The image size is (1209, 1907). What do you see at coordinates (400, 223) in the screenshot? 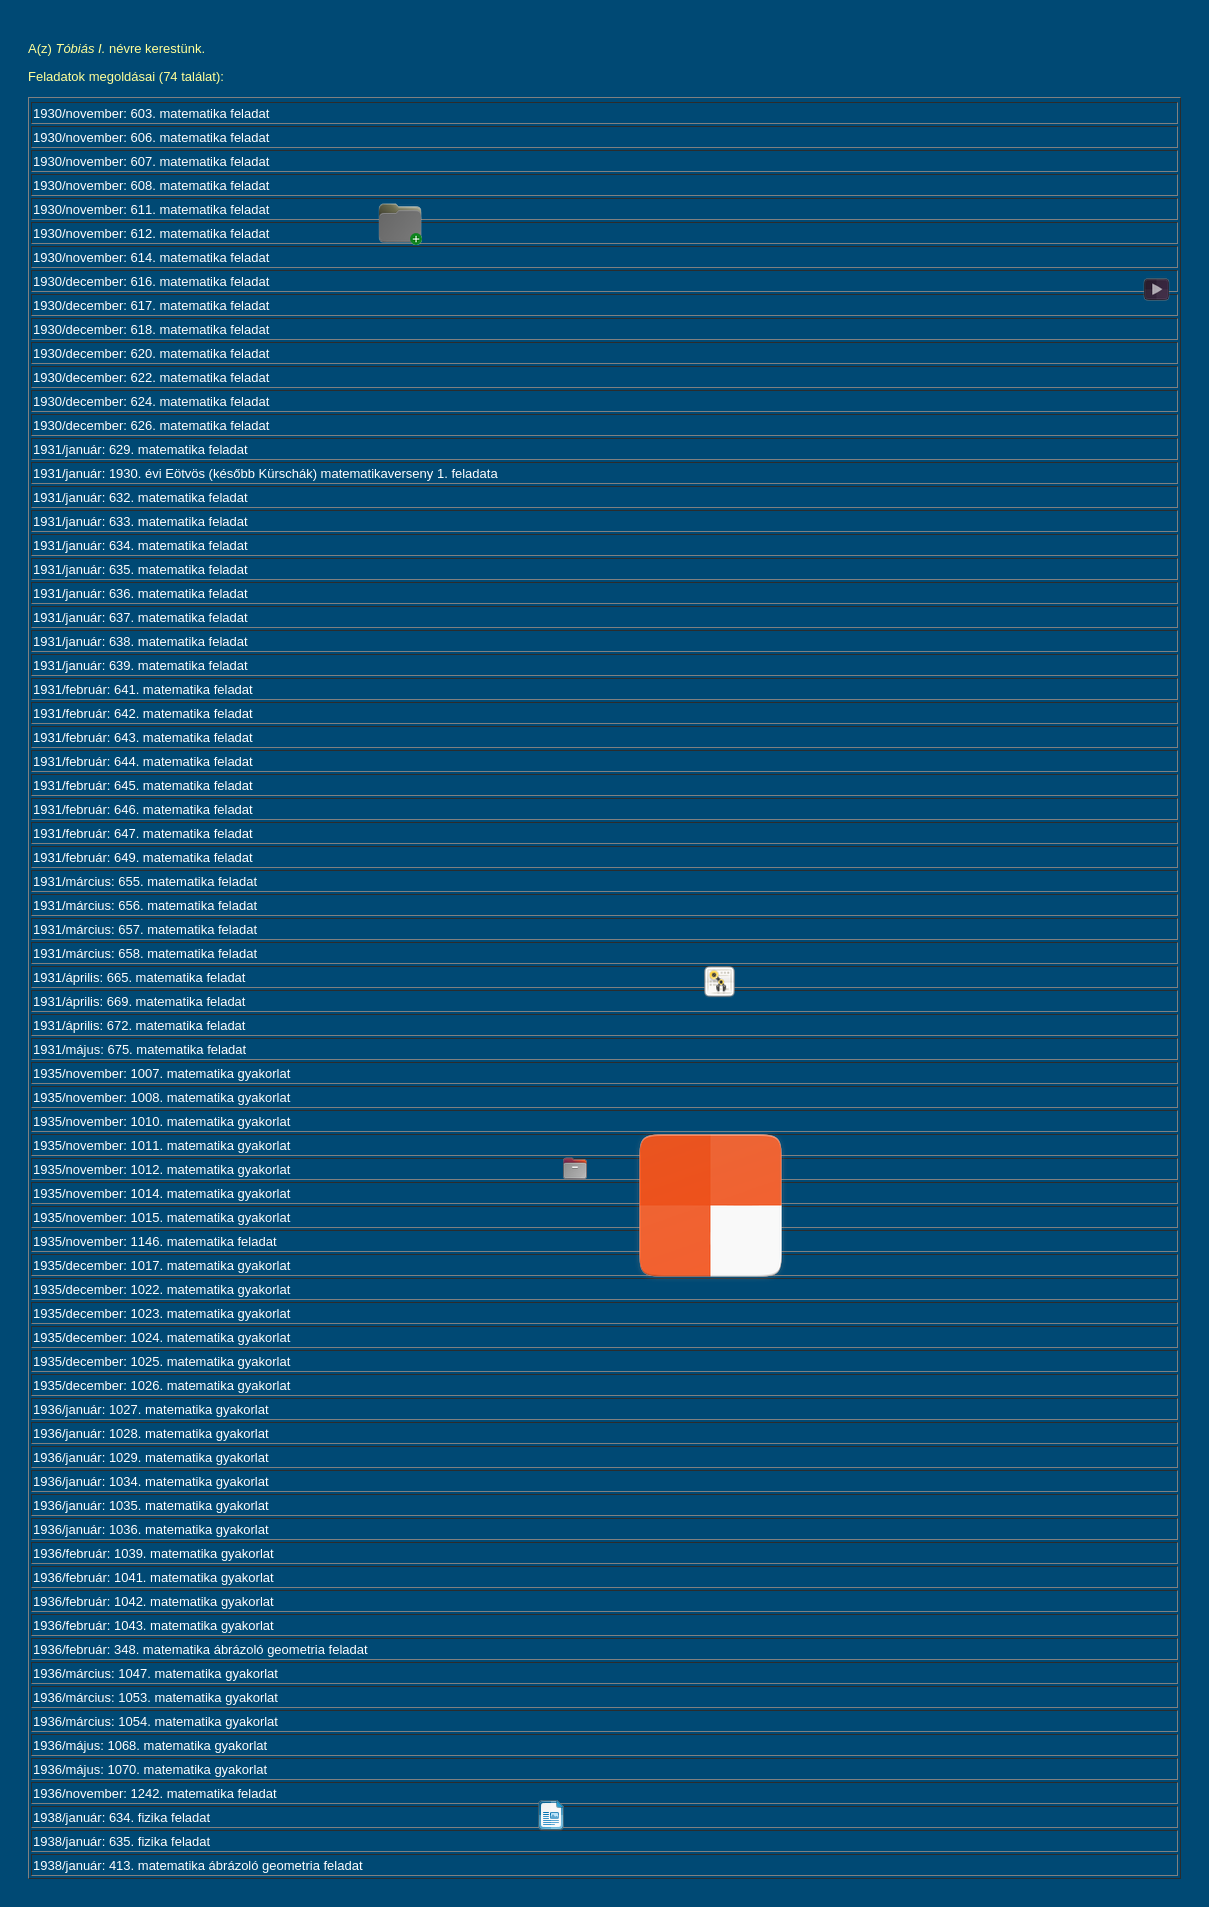
I see `create a new folder` at bounding box center [400, 223].